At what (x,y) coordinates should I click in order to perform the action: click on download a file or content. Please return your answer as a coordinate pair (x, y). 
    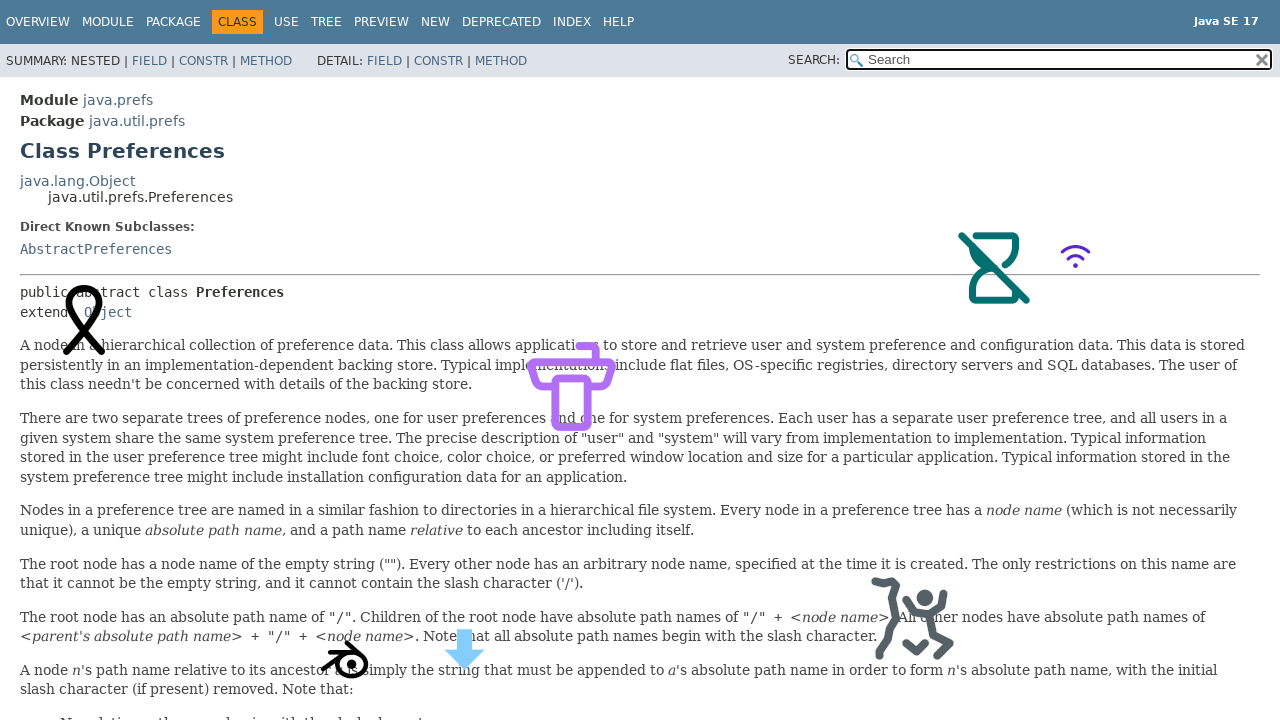
    Looking at the image, I should click on (464, 649).